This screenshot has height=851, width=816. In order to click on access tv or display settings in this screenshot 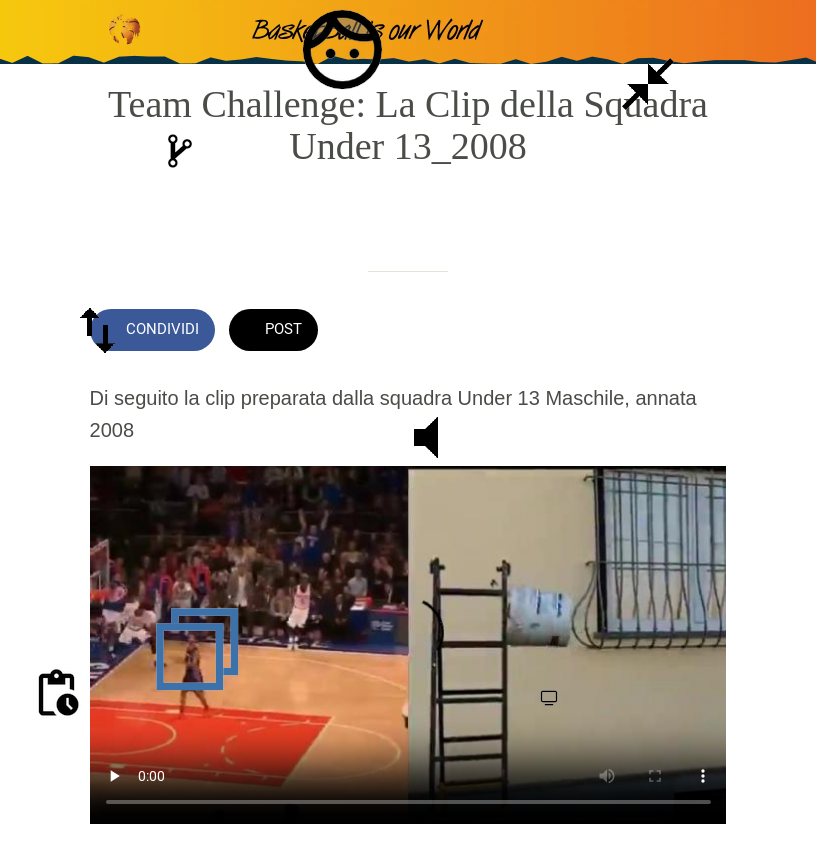, I will do `click(549, 698)`.